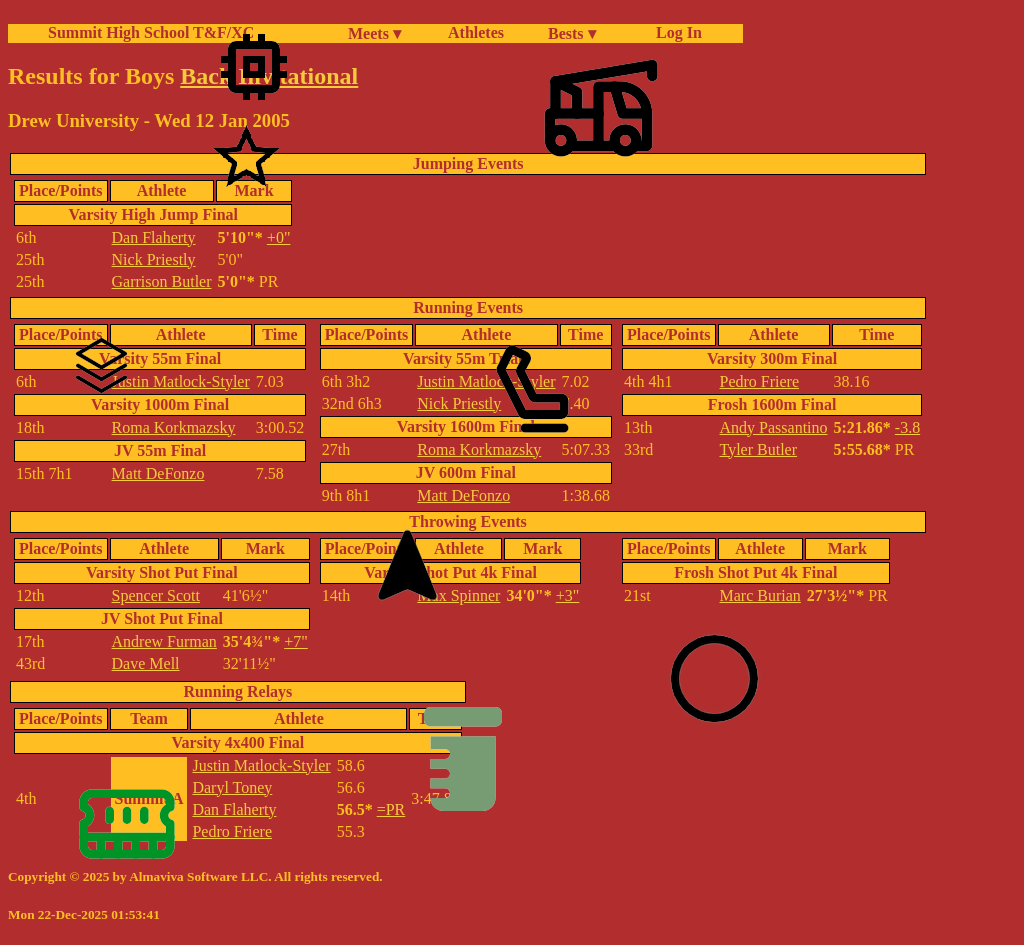 Image resolution: width=1024 pixels, height=945 pixels. Describe the element at coordinates (101, 365) in the screenshot. I see `view layers or stacked content` at that location.